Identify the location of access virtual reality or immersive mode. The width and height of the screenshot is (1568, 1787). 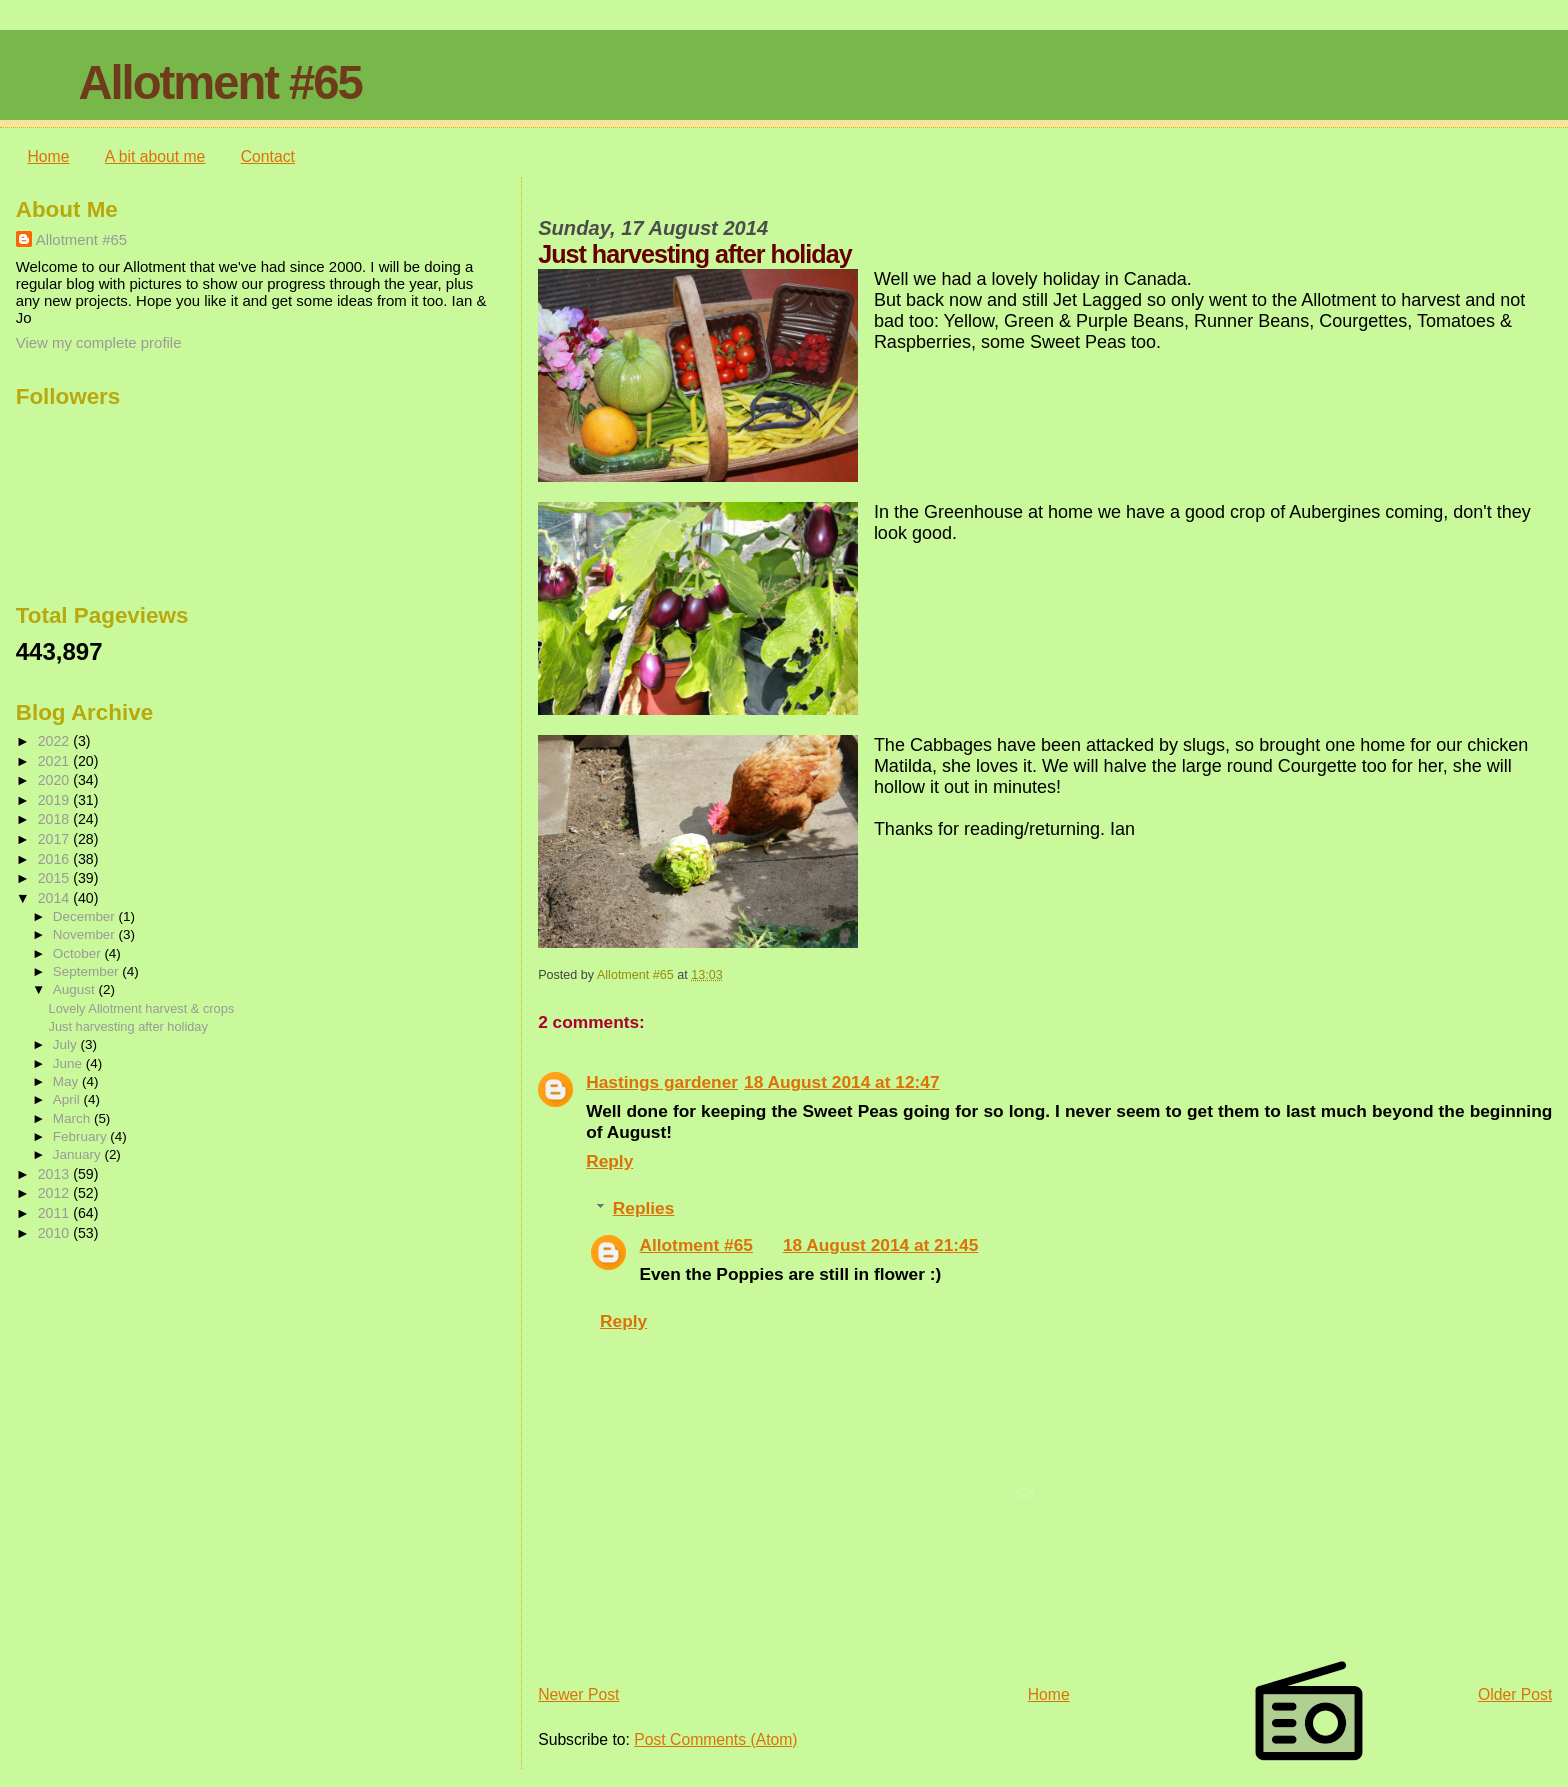
(1024, 1494).